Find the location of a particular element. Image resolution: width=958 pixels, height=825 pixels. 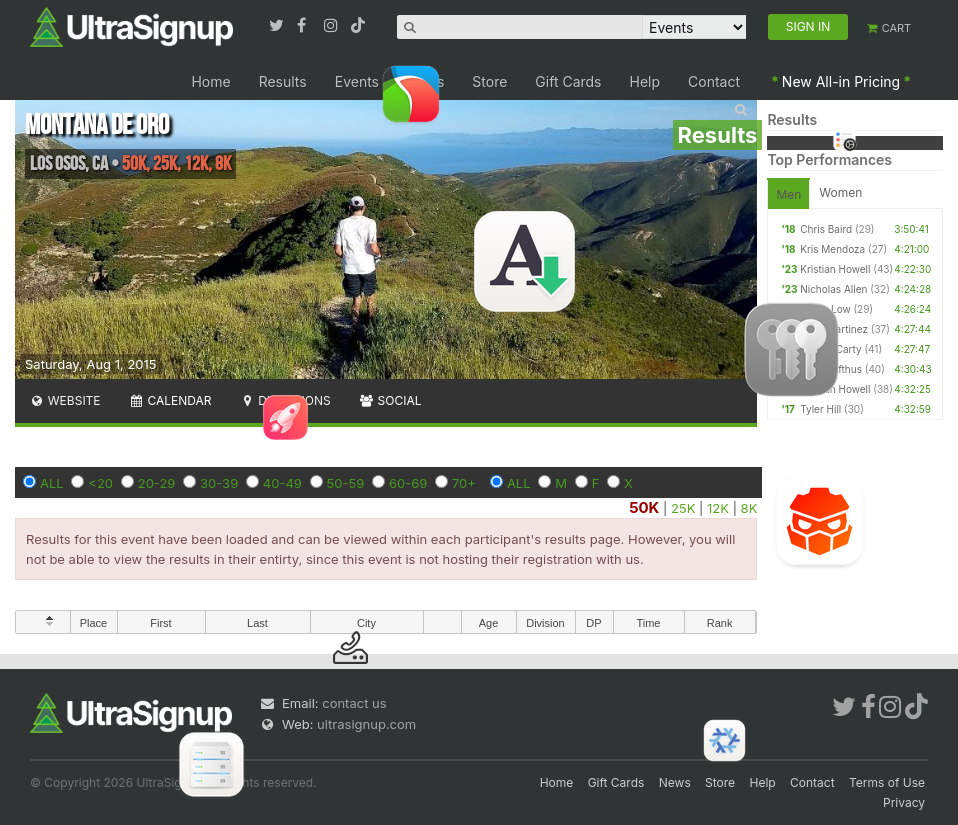

open the passwords app to manage saved credentials is located at coordinates (791, 349).